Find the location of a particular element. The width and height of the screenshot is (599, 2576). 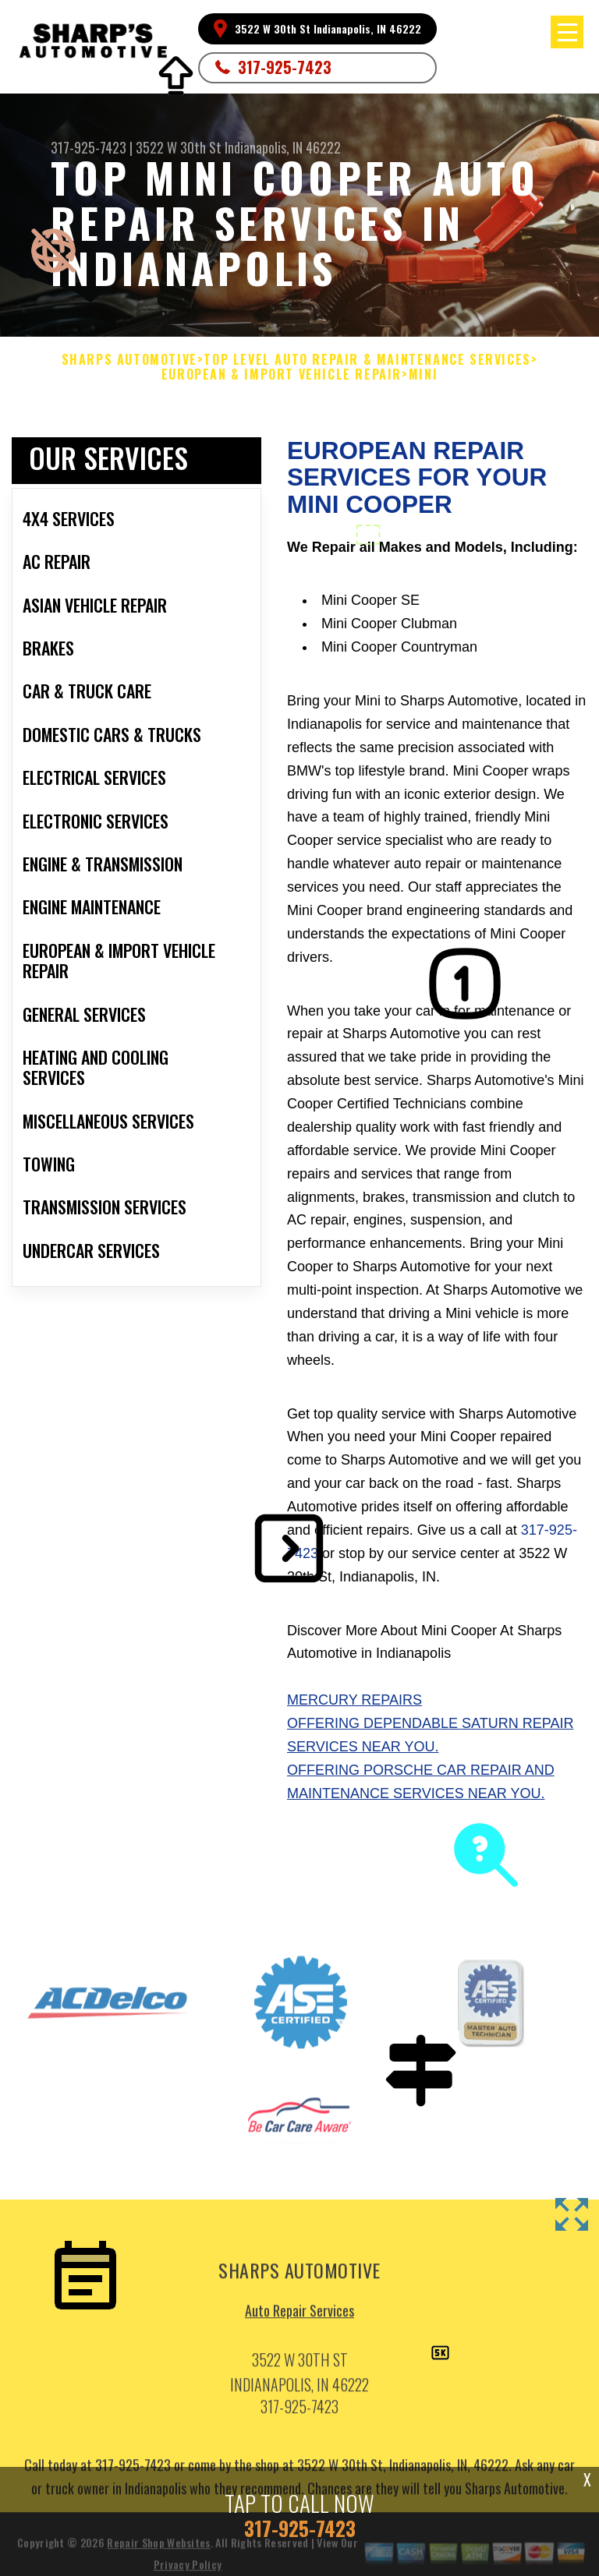

view event details or notes is located at coordinates (85, 2278).